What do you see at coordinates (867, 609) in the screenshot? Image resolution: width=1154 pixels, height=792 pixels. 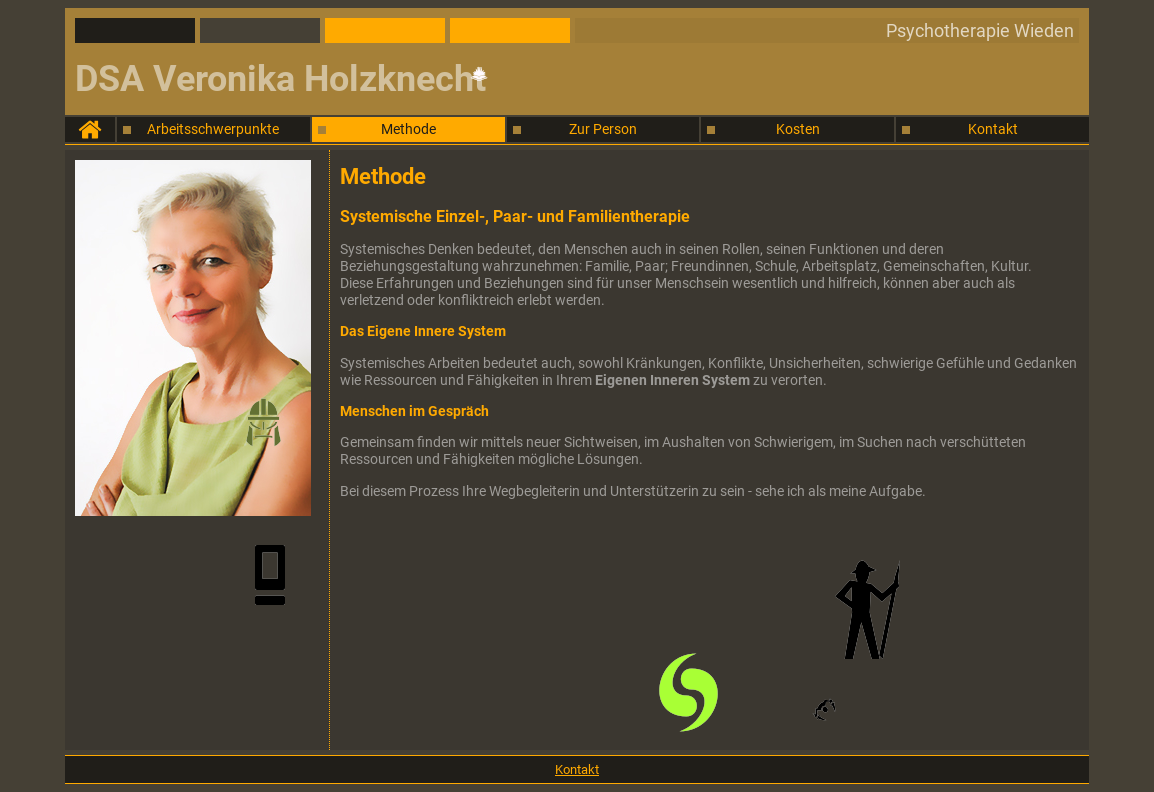 I see `select pikeman unit in strategy game` at bounding box center [867, 609].